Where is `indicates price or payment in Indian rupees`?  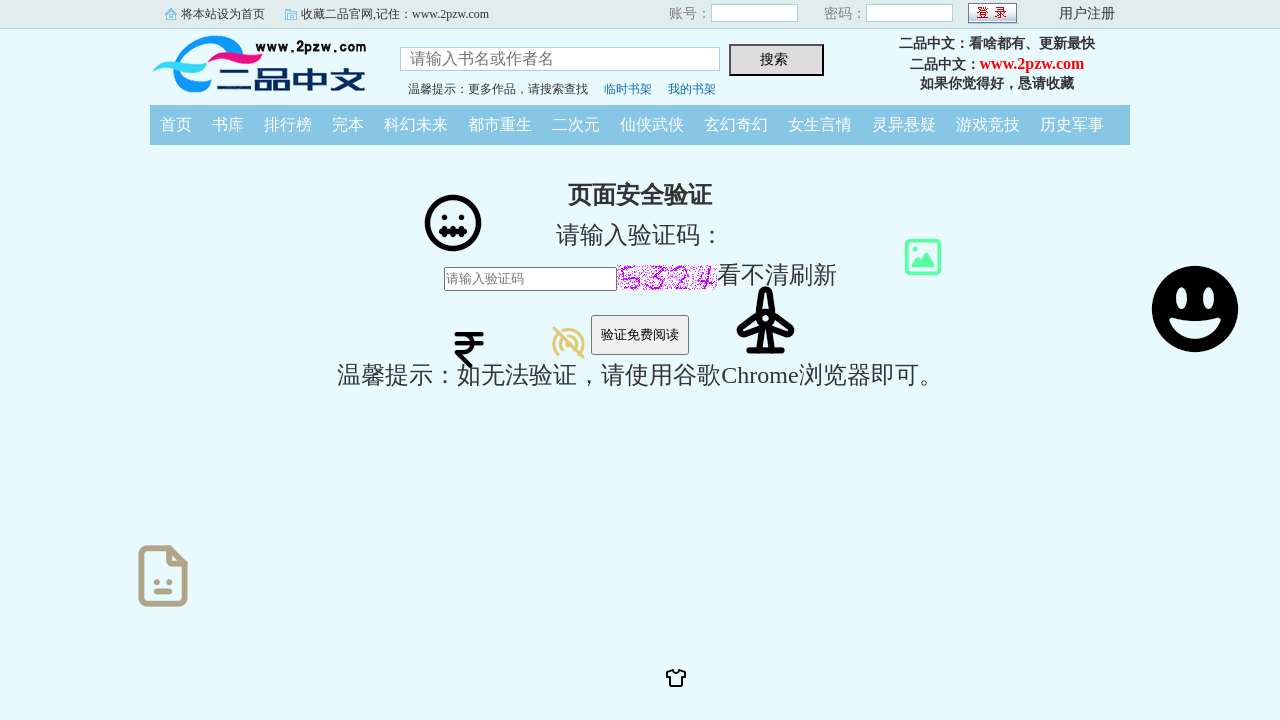 indicates price or payment in Indian rupees is located at coordinates (468, 350).